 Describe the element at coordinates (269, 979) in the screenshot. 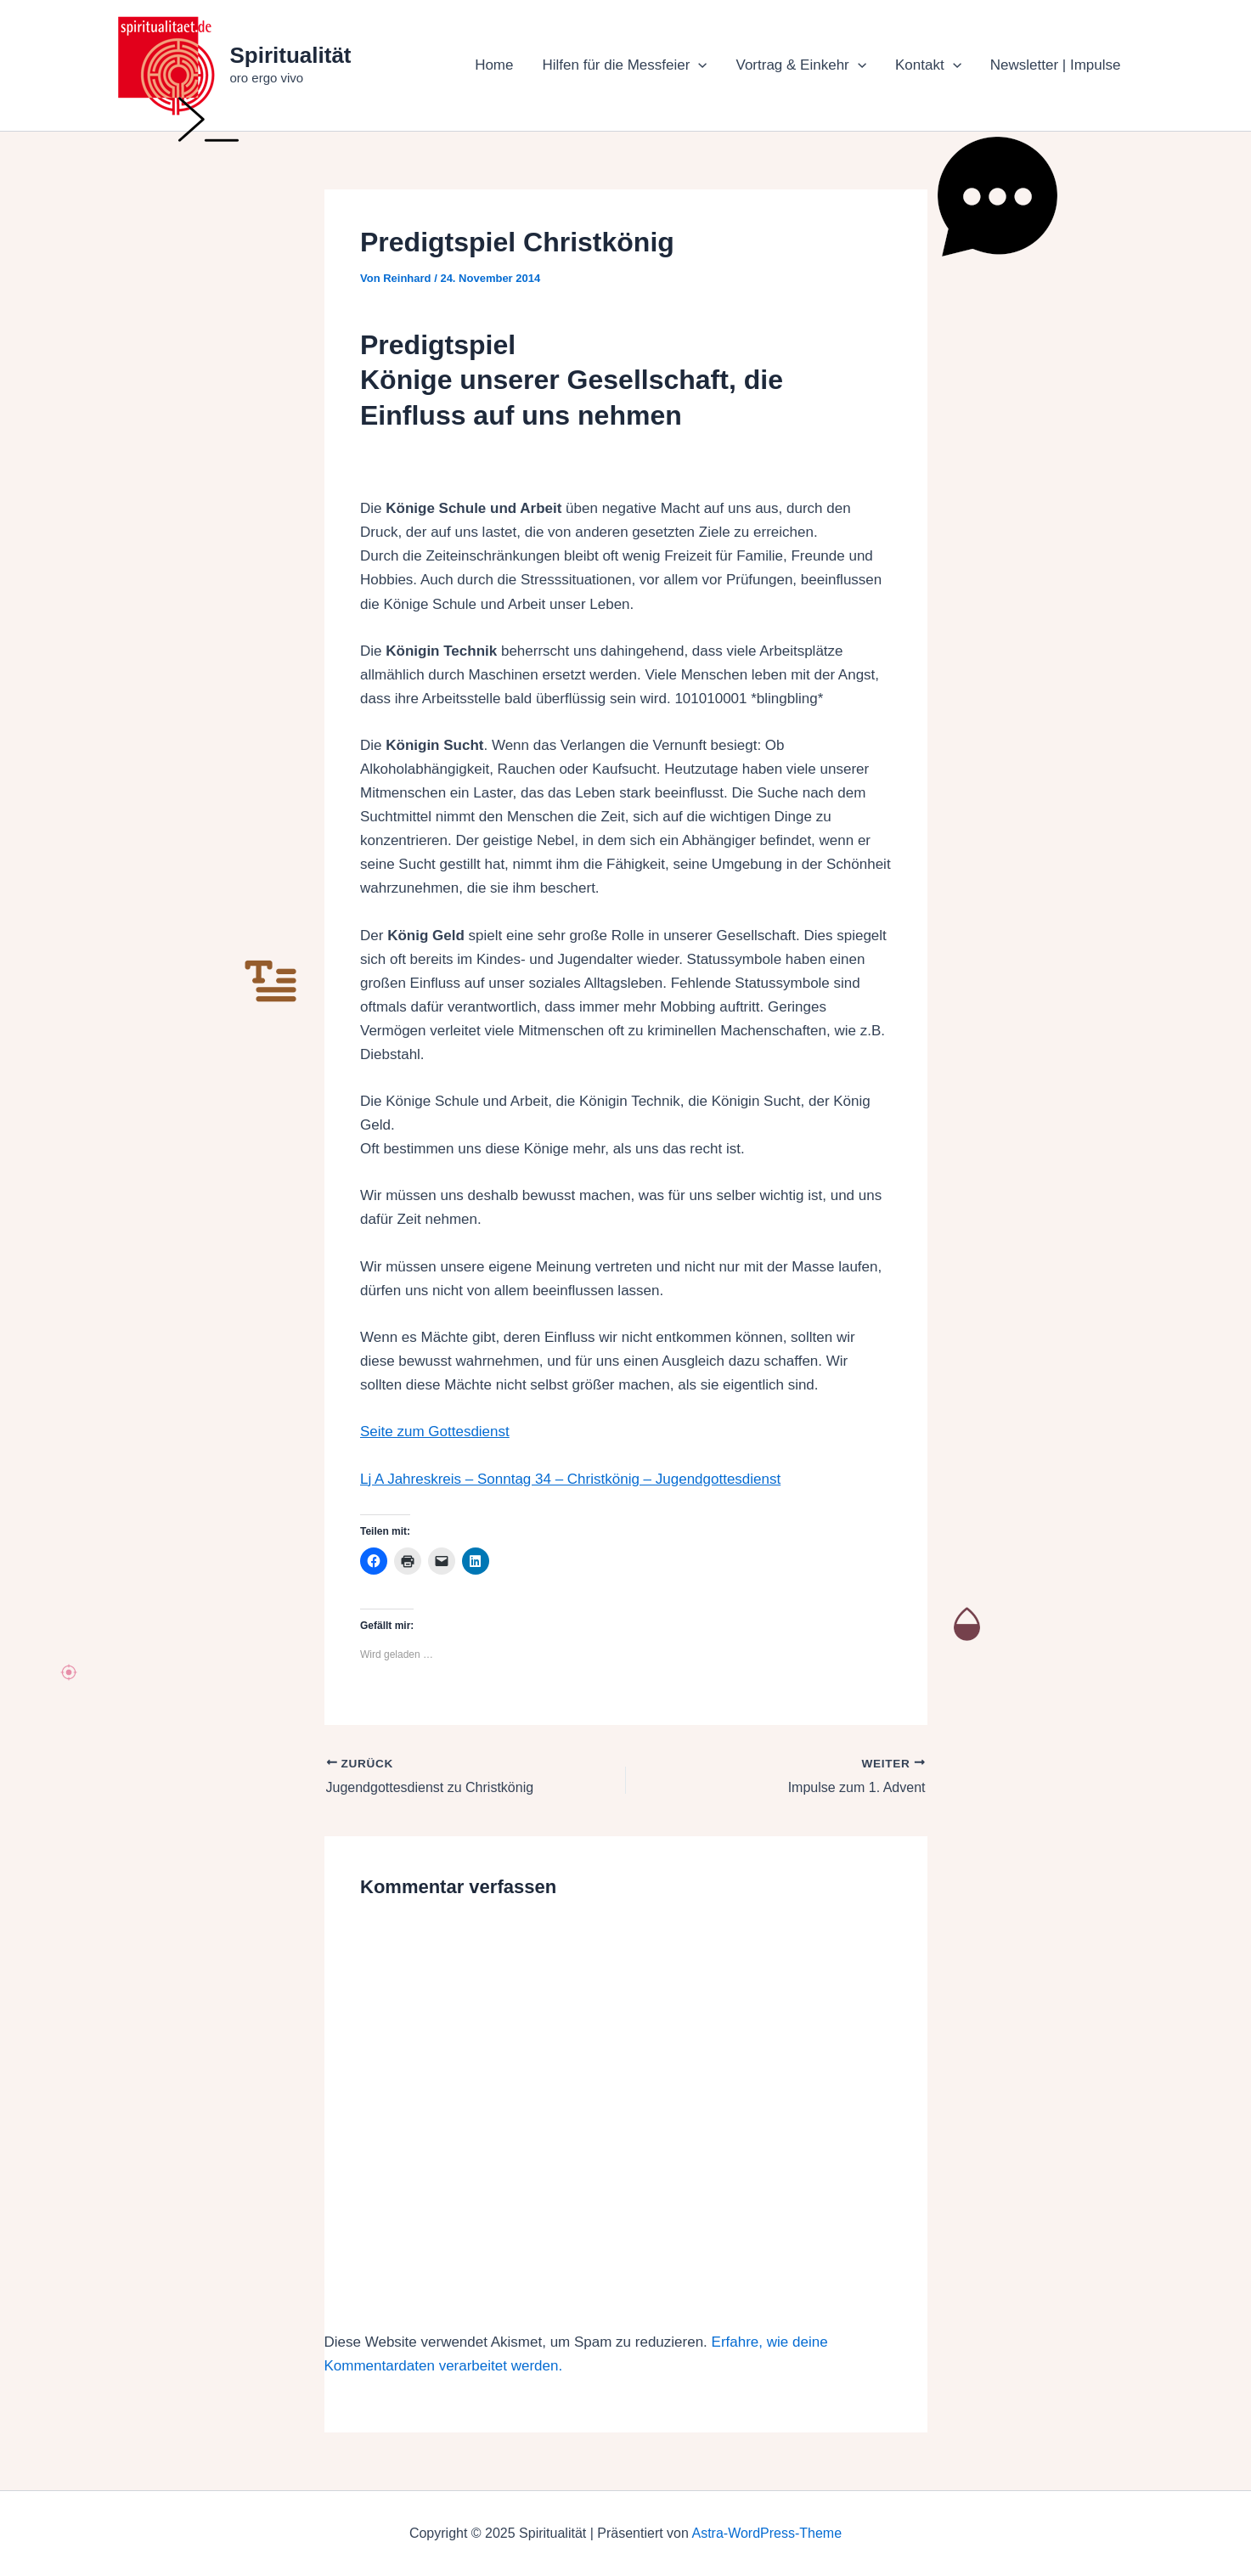

I see `view article in new york times format` at that location.